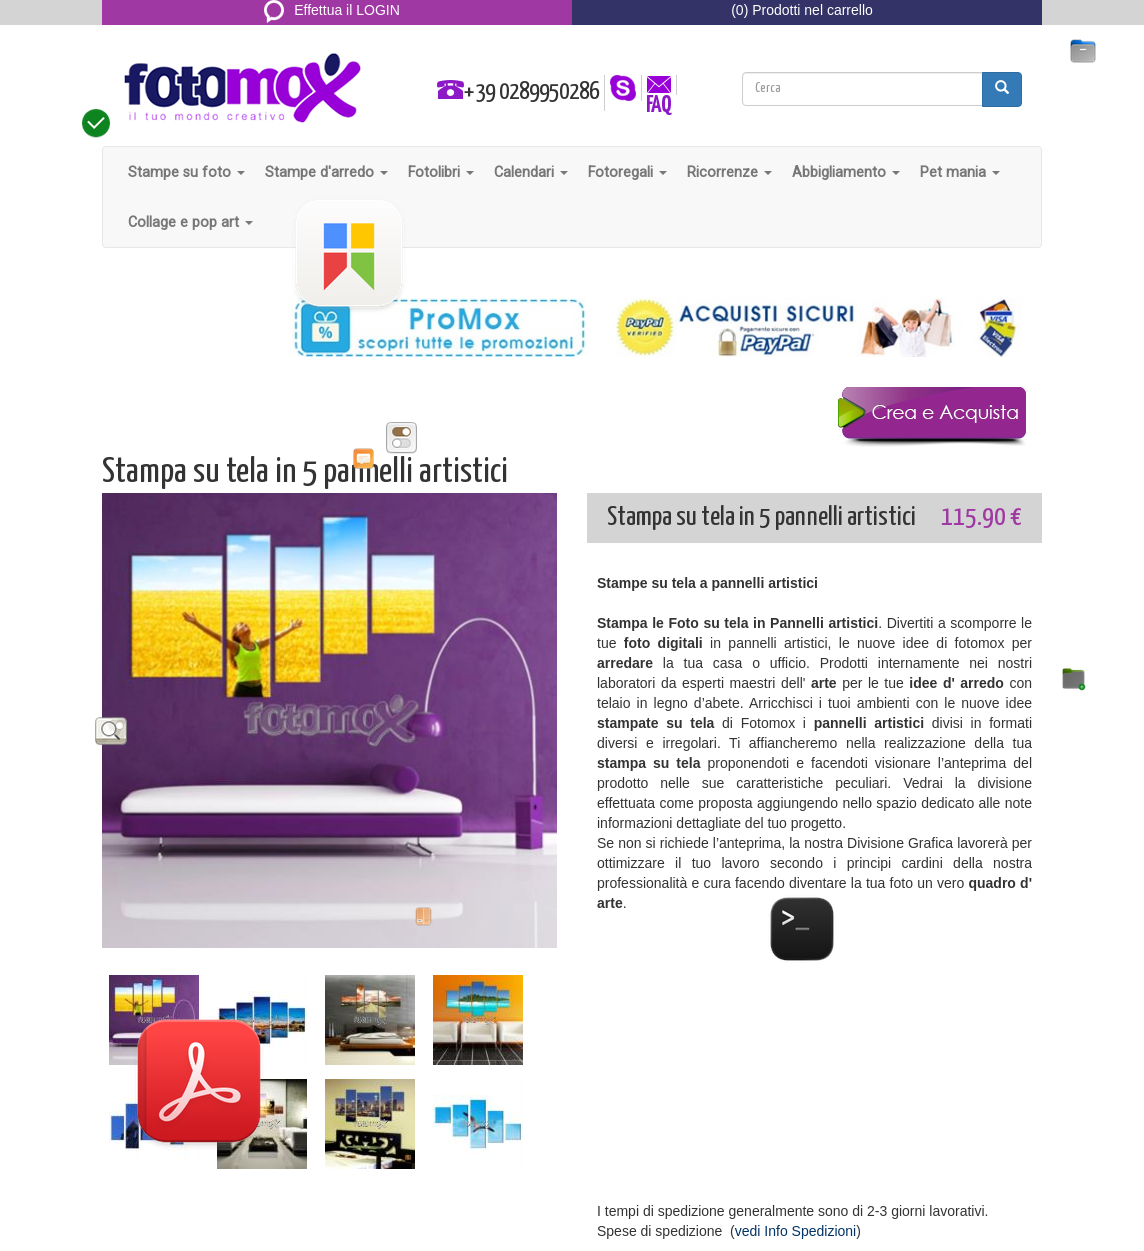  Describe the element at coordinates (401, 437) in the screenshot. I see `open gnome tweaks application` at that location.